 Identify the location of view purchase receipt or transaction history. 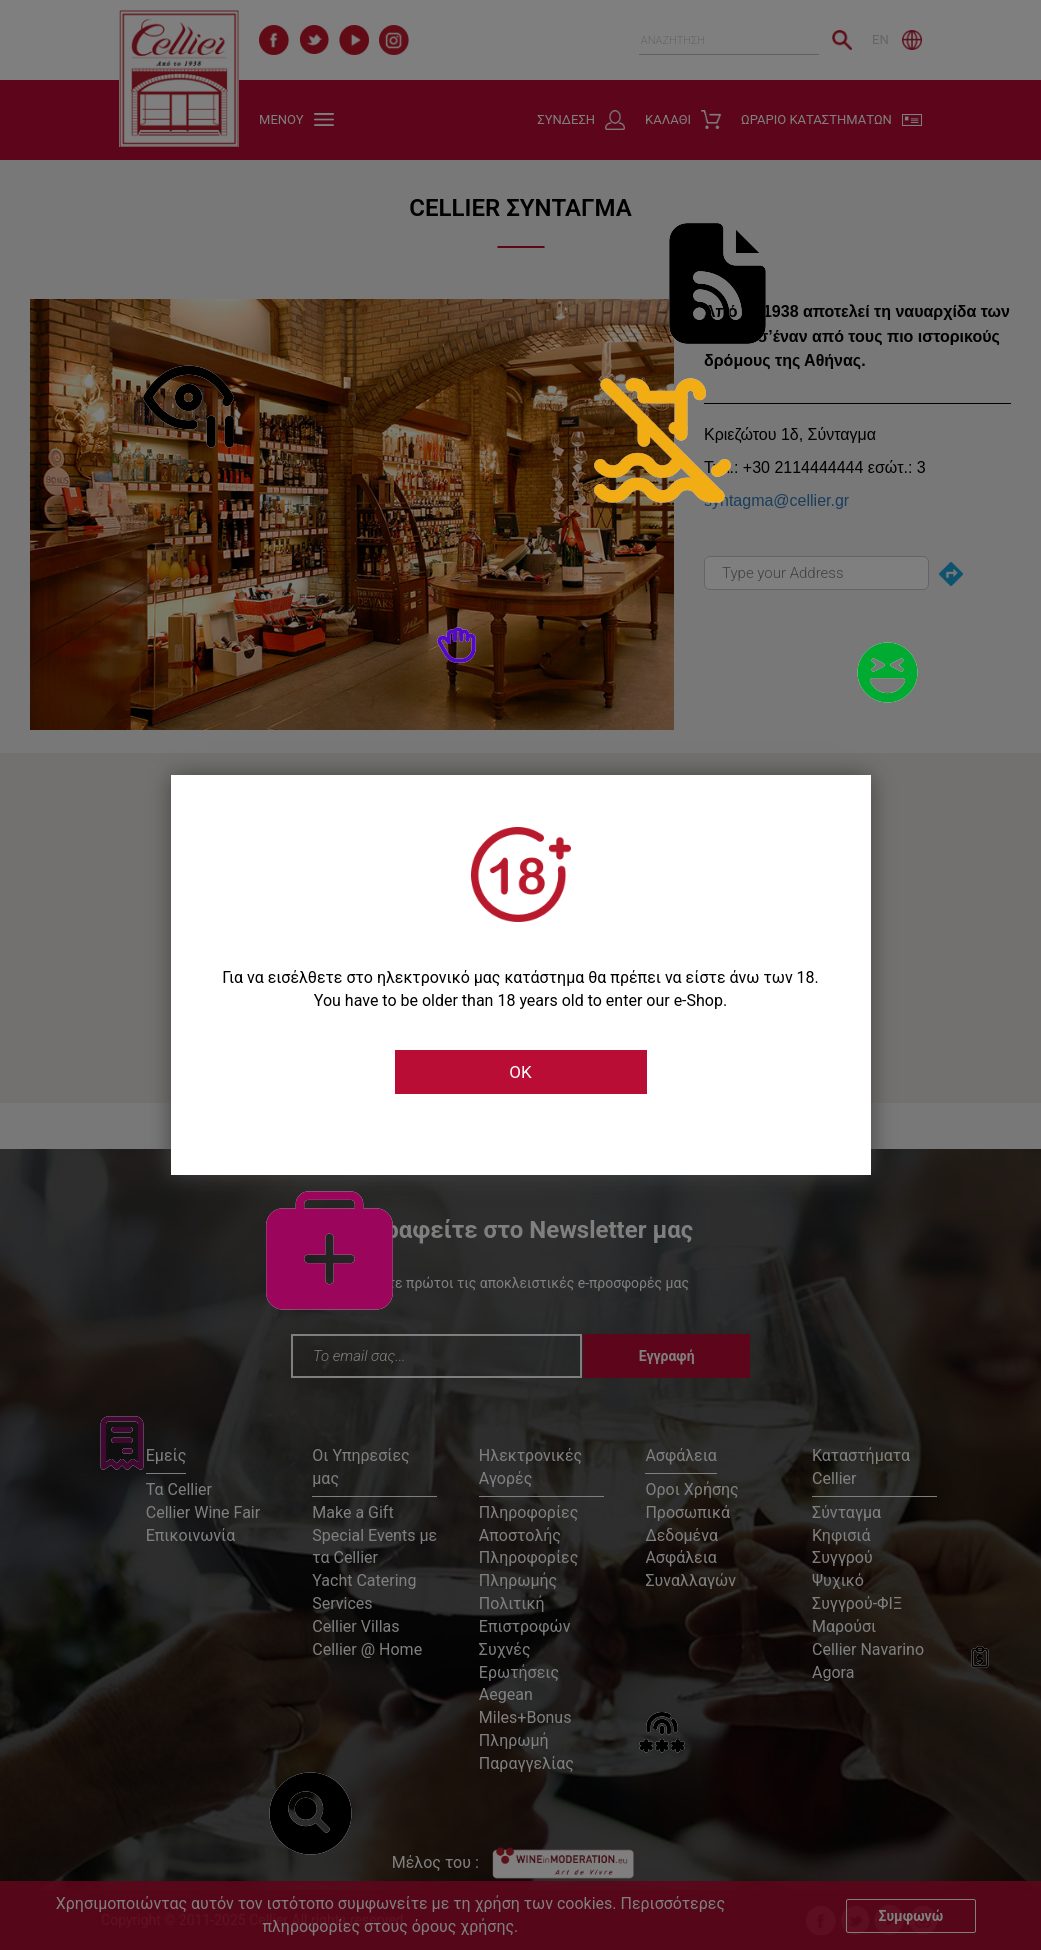
(122, 1443).